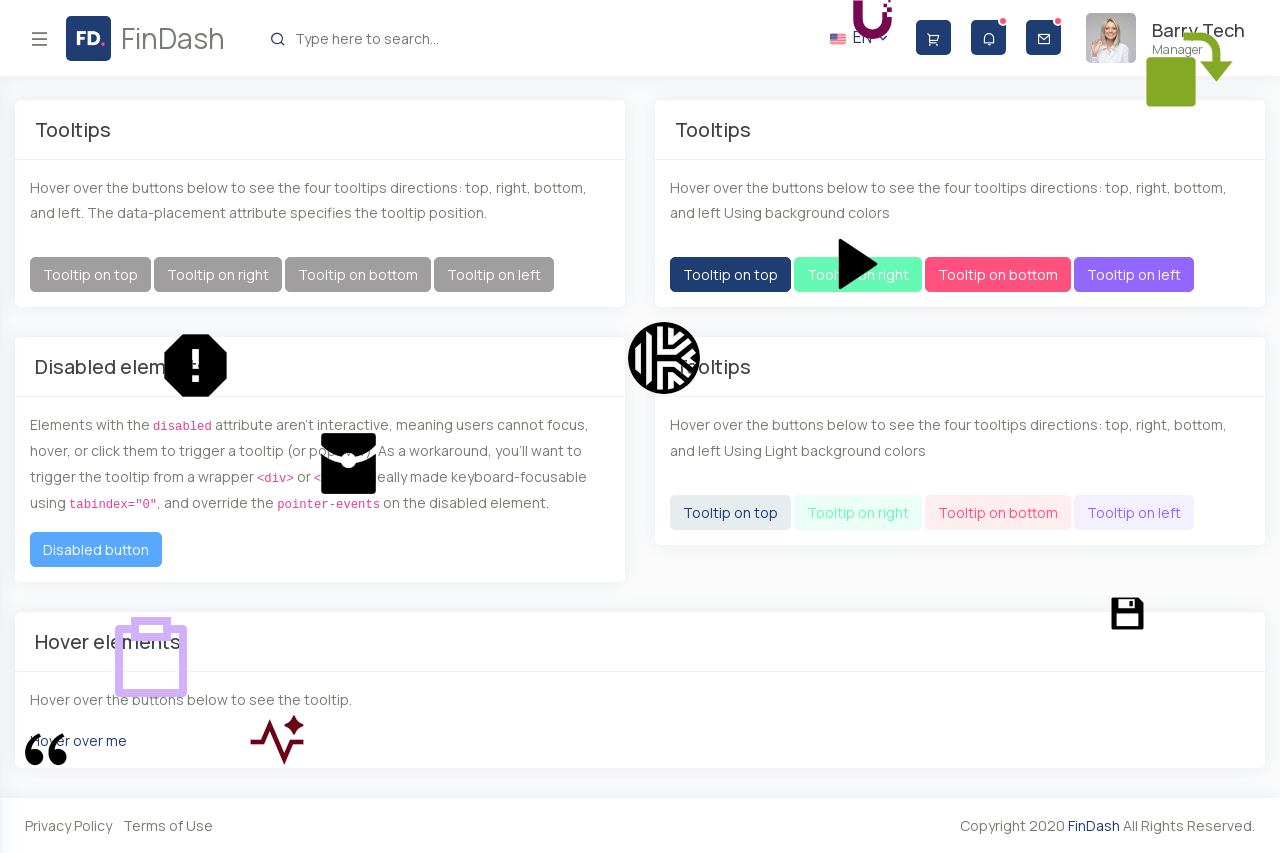 This screenshot has height=853, width=1280. What do you see at coordinates (872, 19) in the screenshot?
I see `ubiquiti networks company logo` at bounding box center [872, 19].